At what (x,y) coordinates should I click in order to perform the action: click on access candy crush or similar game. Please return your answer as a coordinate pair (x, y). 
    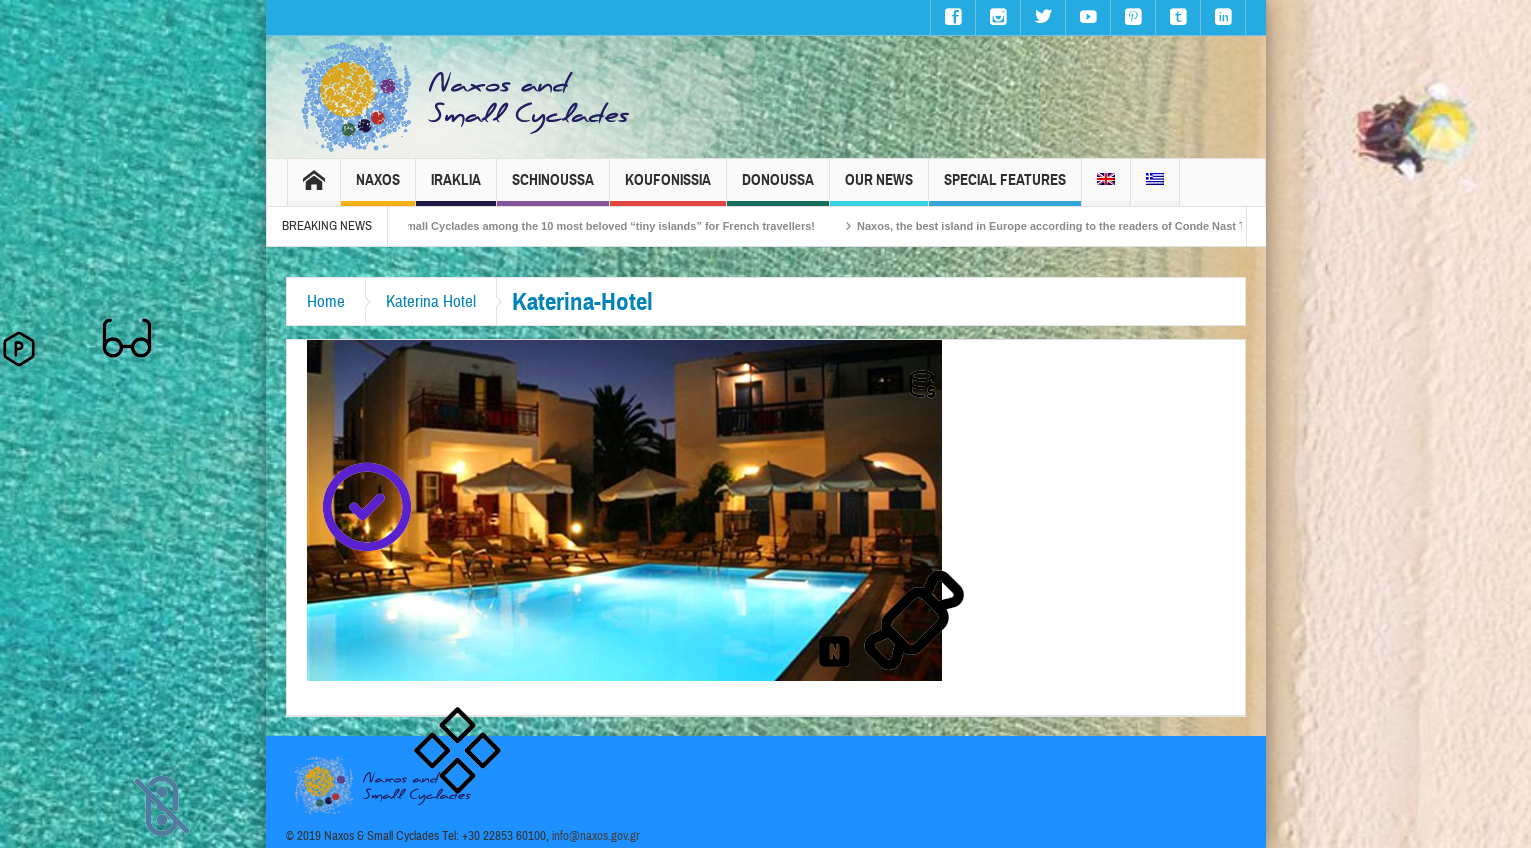
    Looking at the image, I should click on (915, 621).